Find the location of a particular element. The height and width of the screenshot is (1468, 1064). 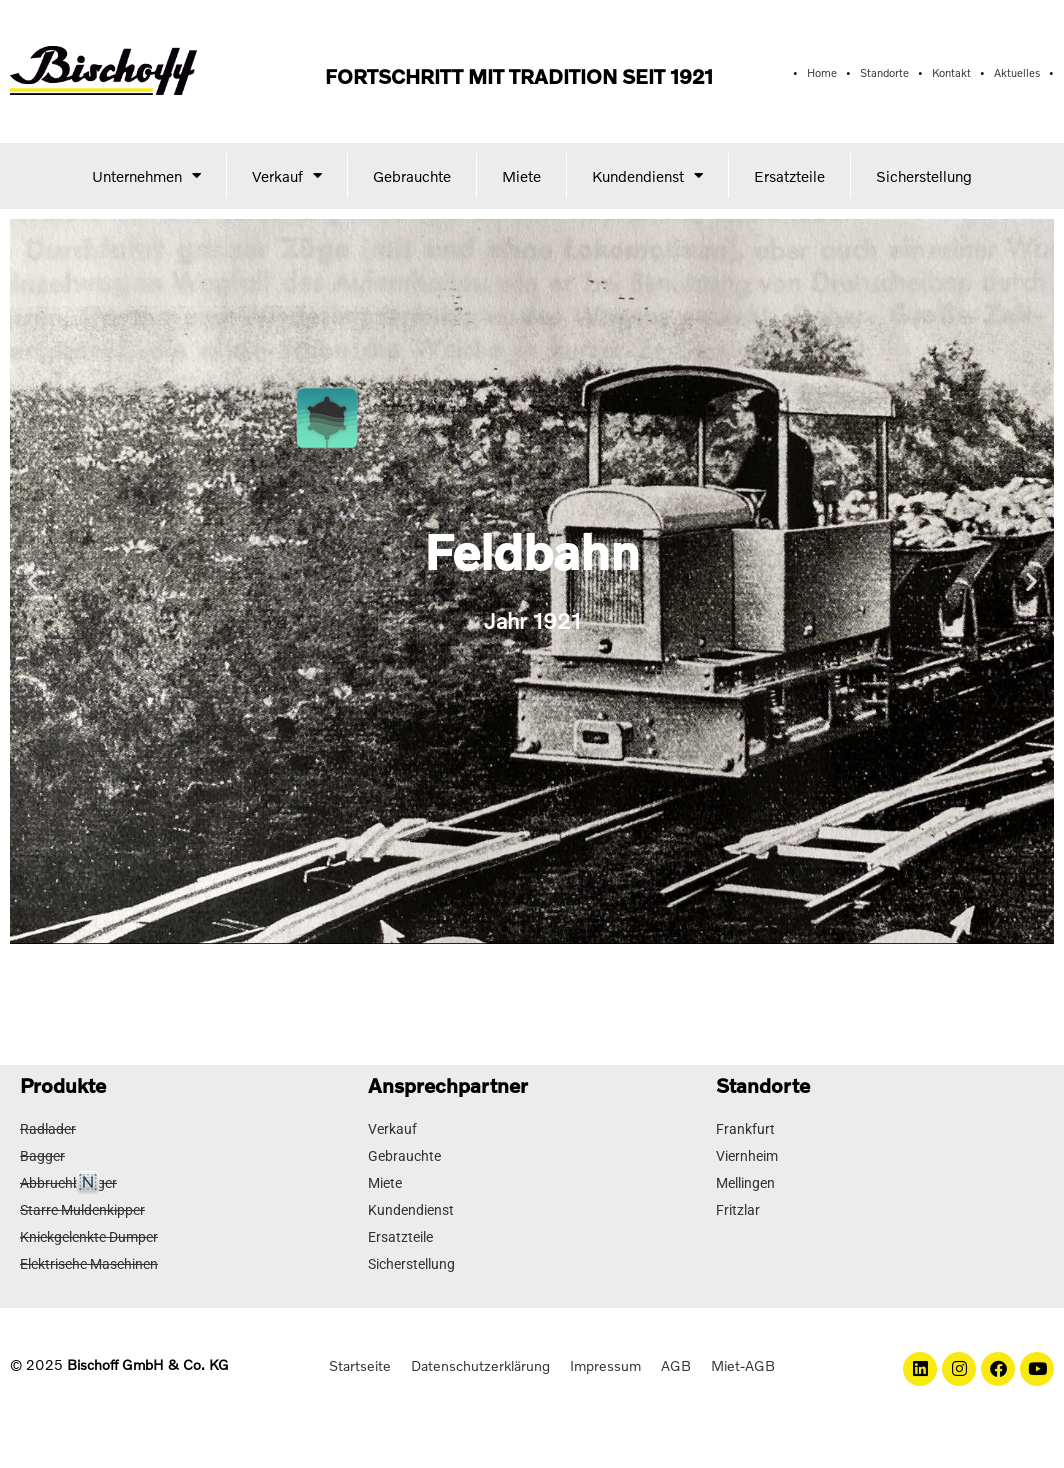

launch the minesweeper game is located at coordinates (327, 418).